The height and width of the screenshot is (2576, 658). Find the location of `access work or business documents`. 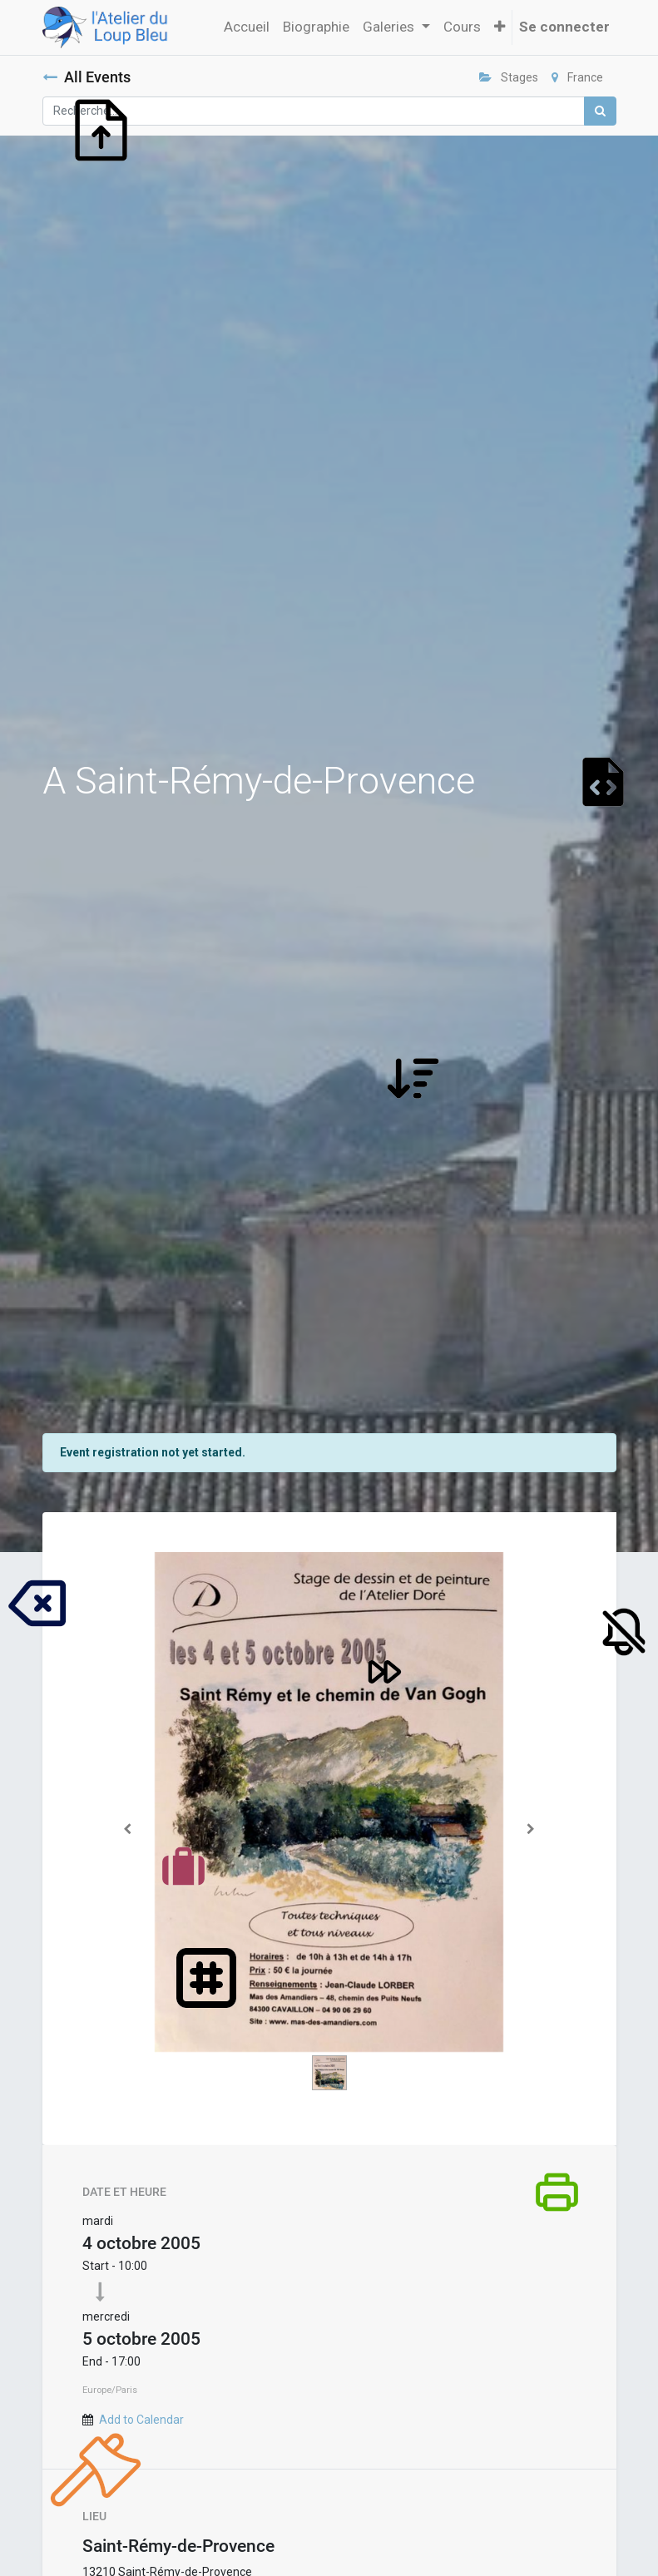

access work or business documents is located at coordinates (183, 1866).